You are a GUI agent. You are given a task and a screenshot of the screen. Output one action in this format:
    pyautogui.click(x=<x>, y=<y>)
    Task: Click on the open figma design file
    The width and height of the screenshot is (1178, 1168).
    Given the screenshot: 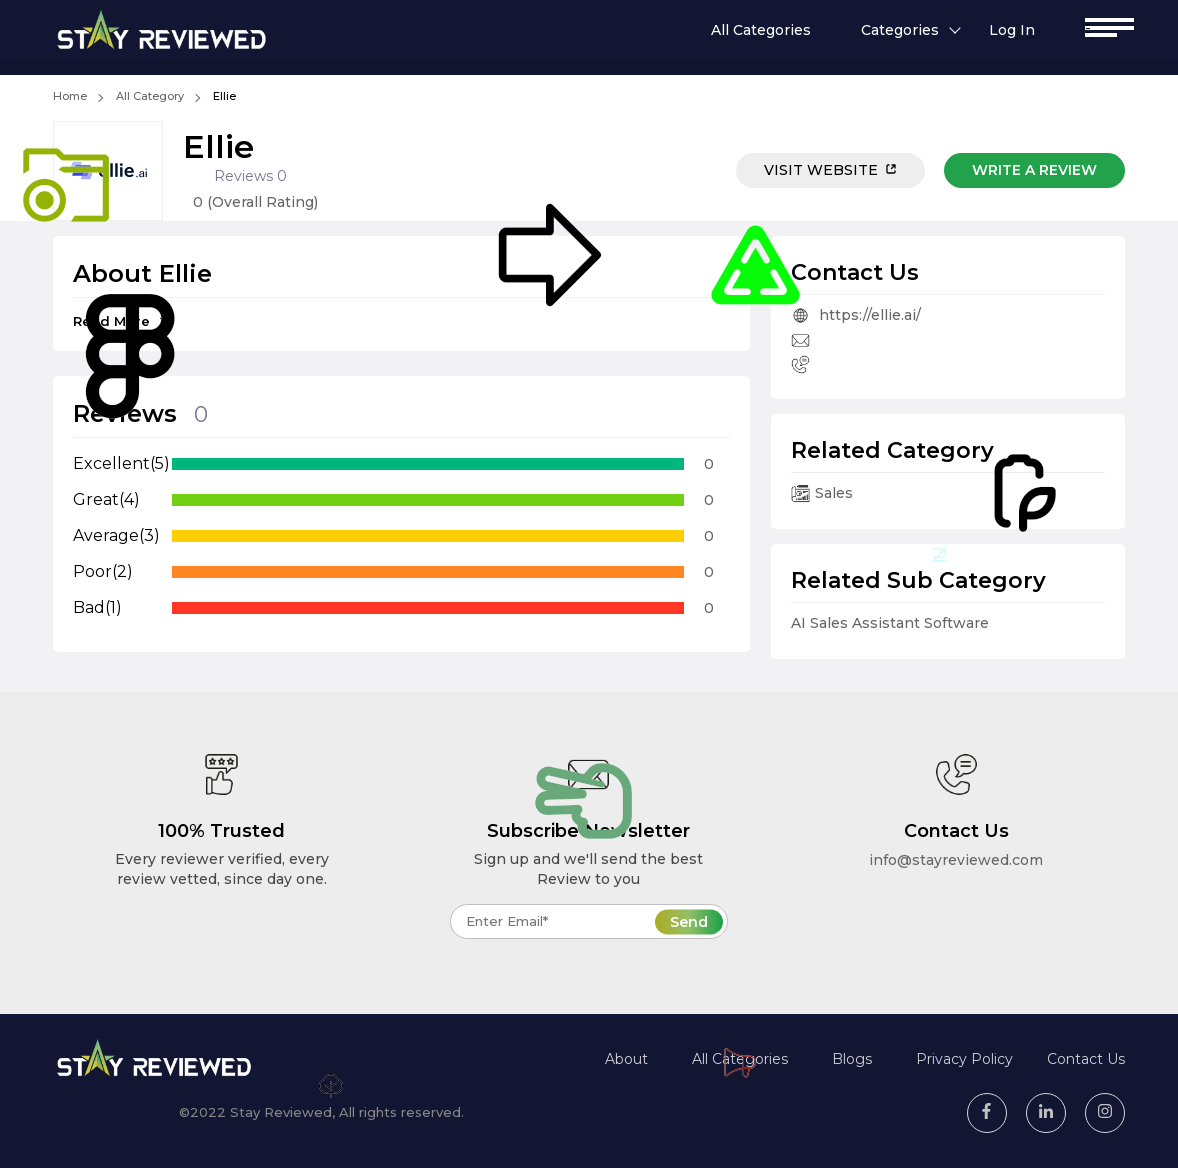 What is the action you would take?
    pyautogui.click(x=128, y=354)
    